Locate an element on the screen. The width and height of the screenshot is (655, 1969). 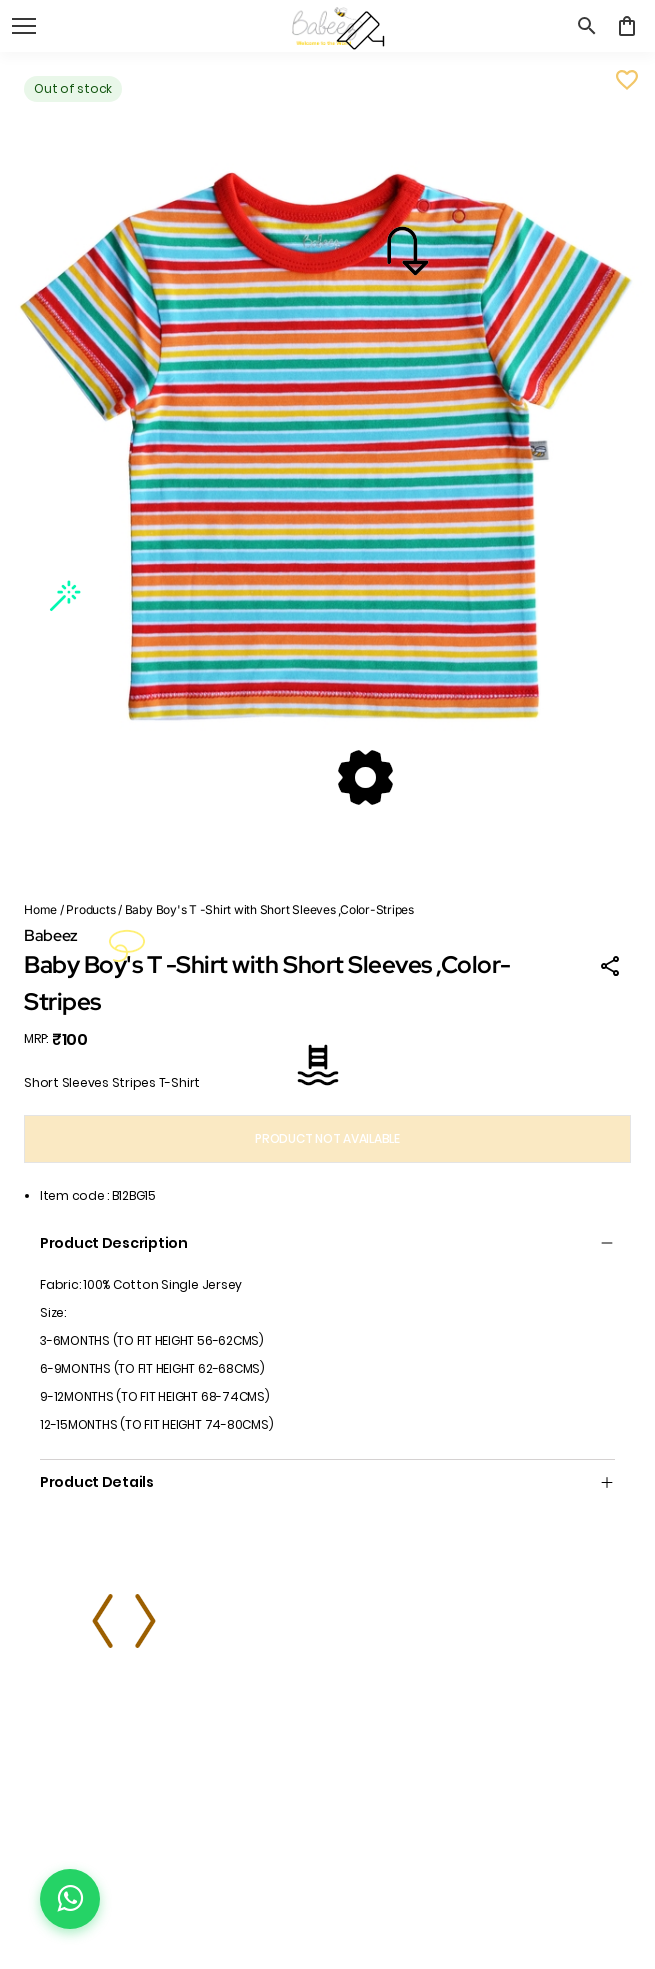
view or edit source code is located at coordinates (124, 1621).